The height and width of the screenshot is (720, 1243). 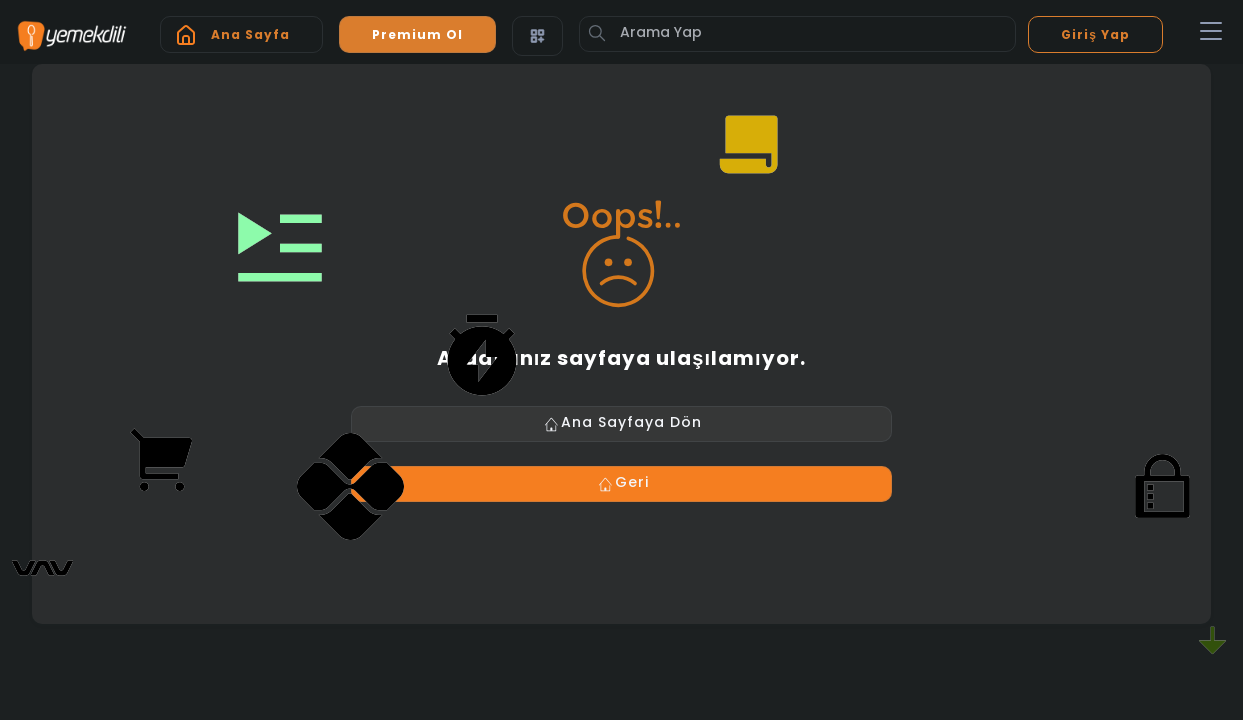 What do you see at coordinates (163, 458) in the screenshot?
I see `view your shopping cart` at bounding box center [163, 458].